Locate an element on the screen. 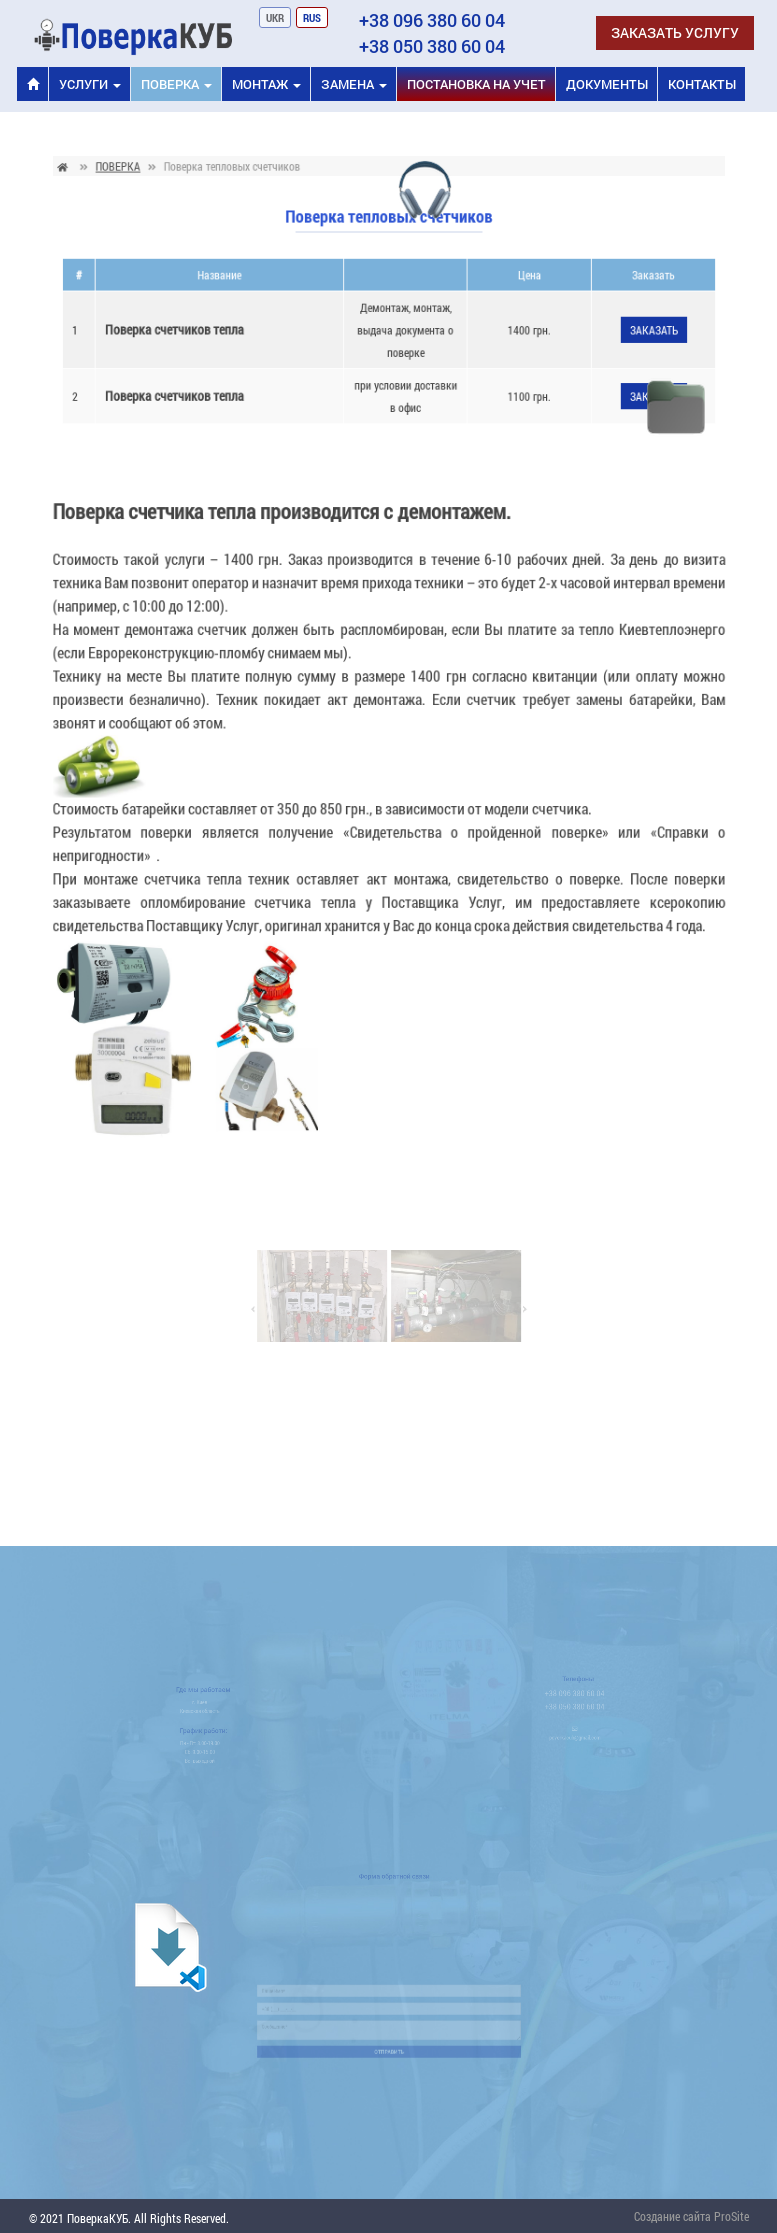  an open folder ready to display its contents is located at coordinates (676, 407).